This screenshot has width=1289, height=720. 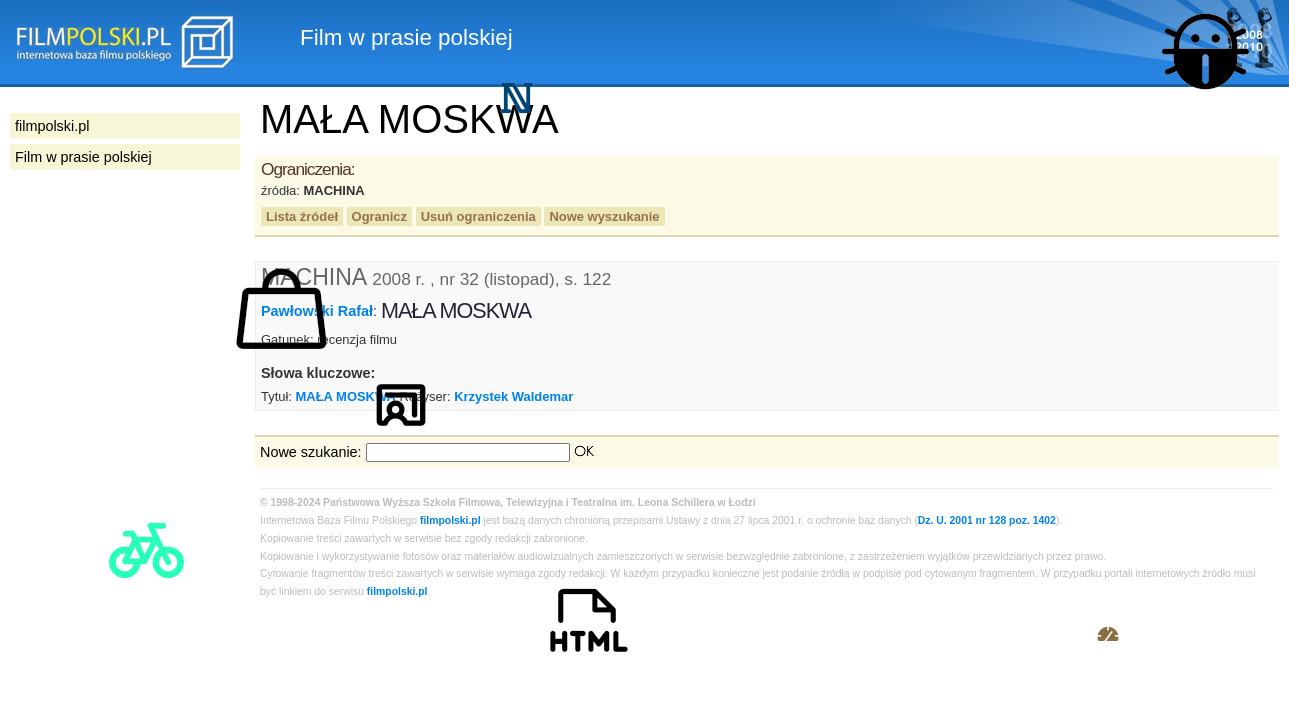 What do you see at coordinates (517, 98) in the screenshot?
I see `open the Notion app` at bounding box center [517, 98].